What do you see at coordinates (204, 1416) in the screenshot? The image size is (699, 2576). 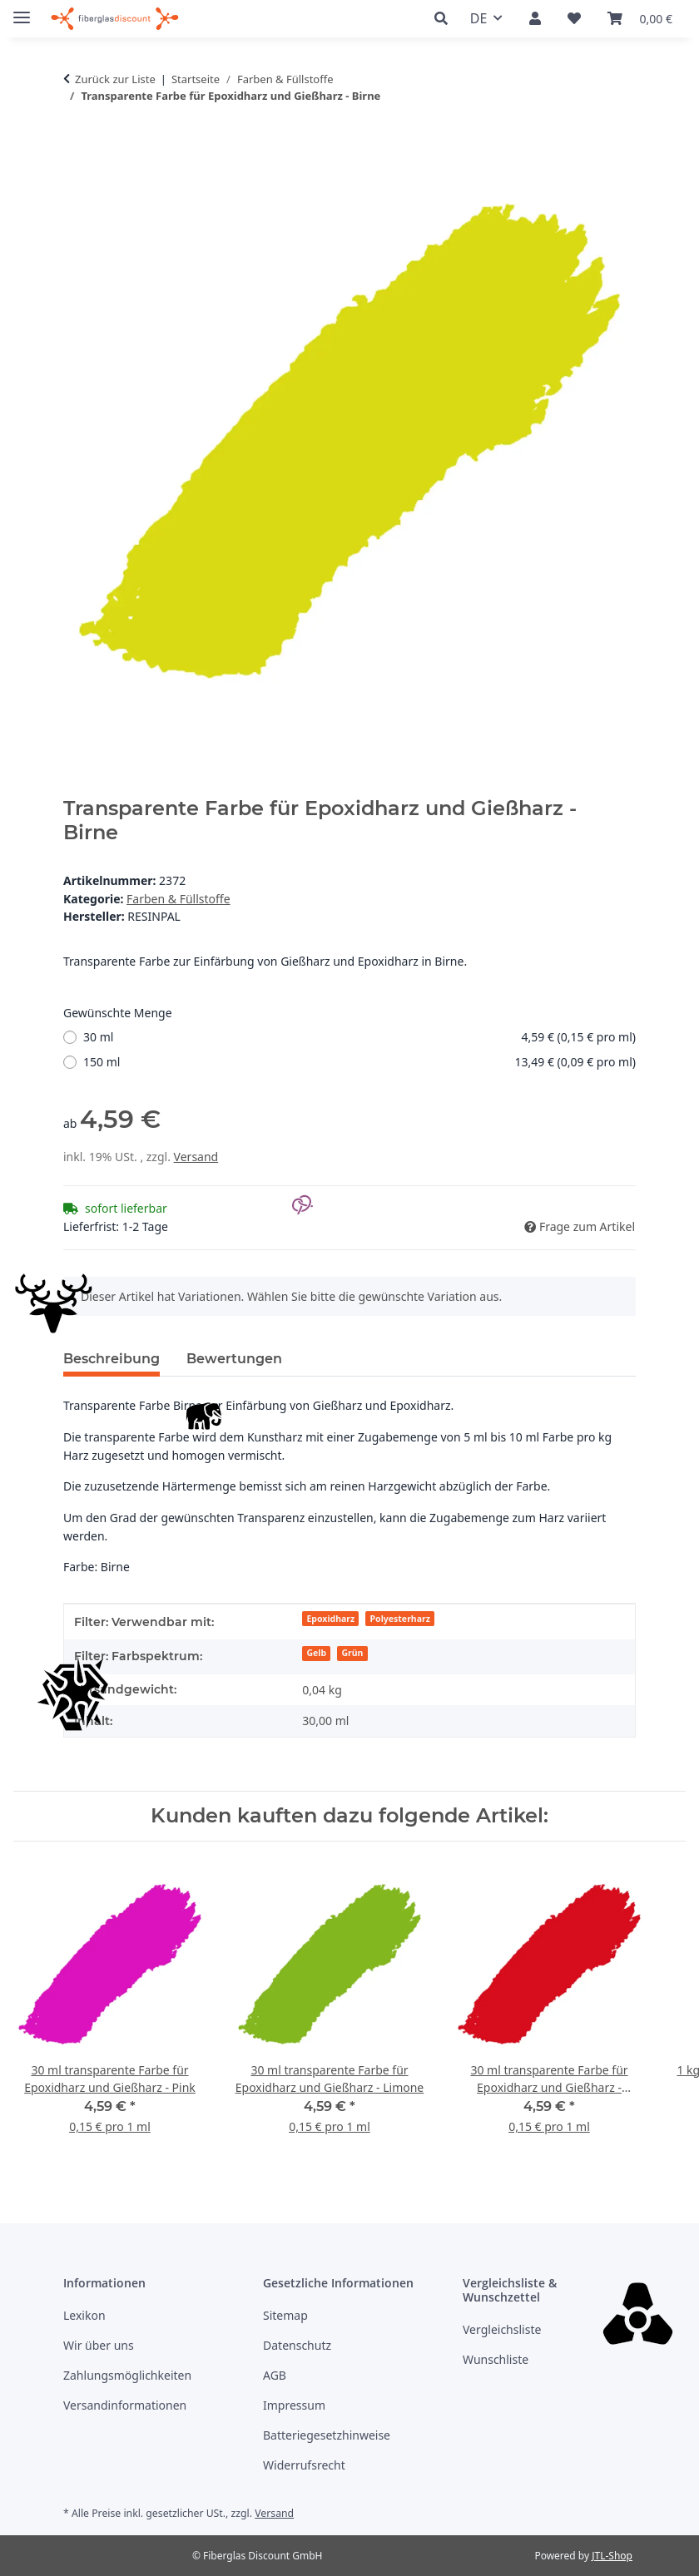 I see `elephant icon for wildlife or zoo-themed game` at bounding box center [204, 1416].